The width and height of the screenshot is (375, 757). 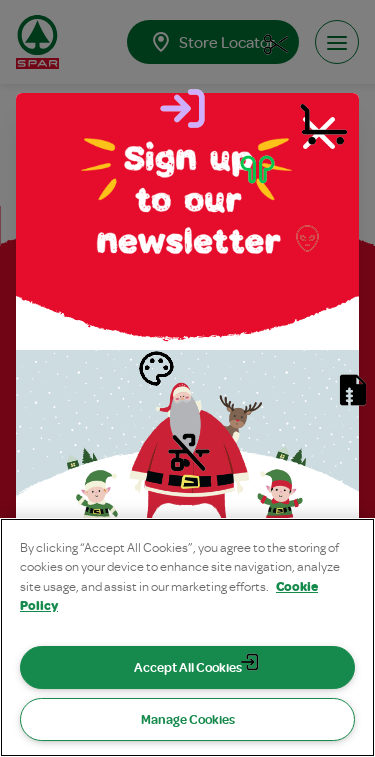 What do you see at coordinates (156, 368) in the screenshot?
I see `access color or theme customization options` at bounding box center [156, 368].